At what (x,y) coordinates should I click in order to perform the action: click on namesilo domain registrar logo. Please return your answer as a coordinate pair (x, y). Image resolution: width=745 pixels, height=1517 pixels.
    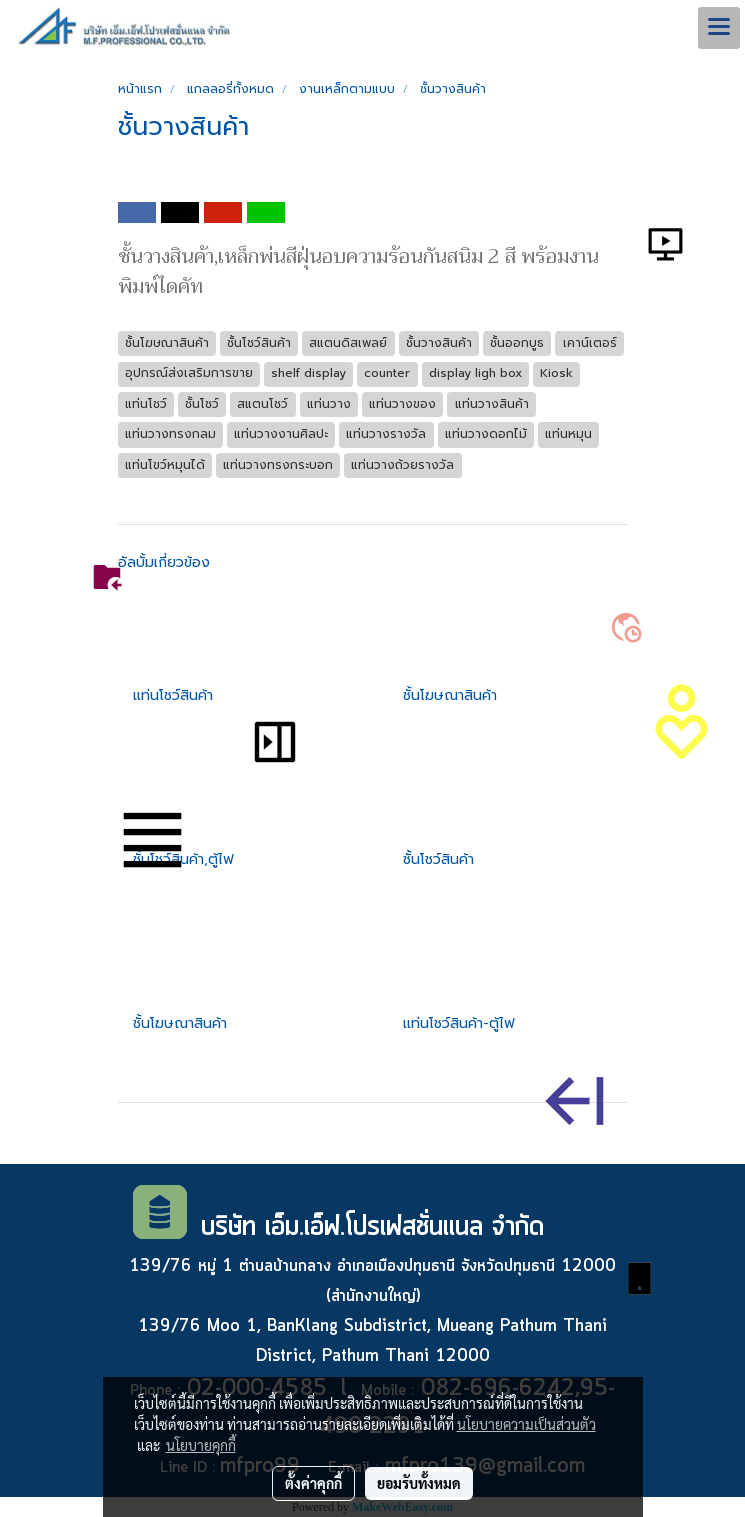
    Looking at the image, I should click on (160, 1212).